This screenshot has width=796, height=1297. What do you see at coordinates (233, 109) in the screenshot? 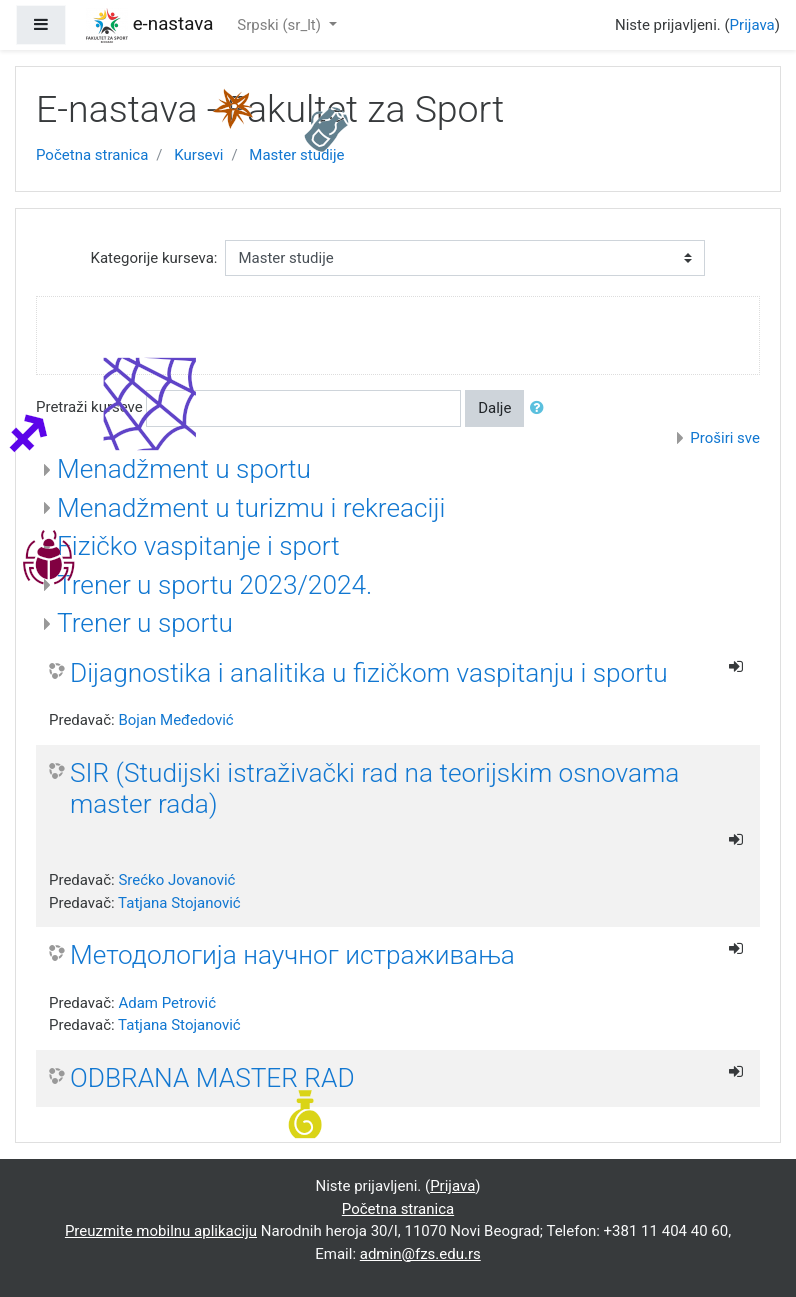
I see `open meditation or mindfulness features` at bounding box center [233, 109].